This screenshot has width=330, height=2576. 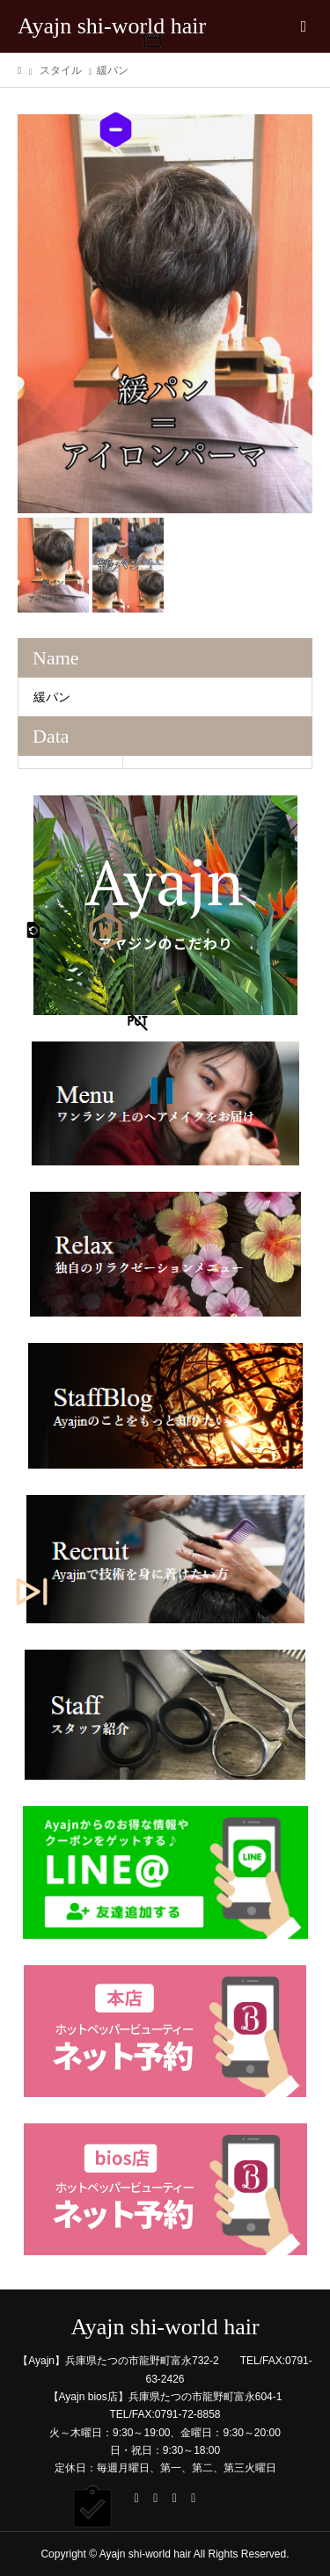 I want to click on mark task or assignment as complete, so click(x=92, y=2508).